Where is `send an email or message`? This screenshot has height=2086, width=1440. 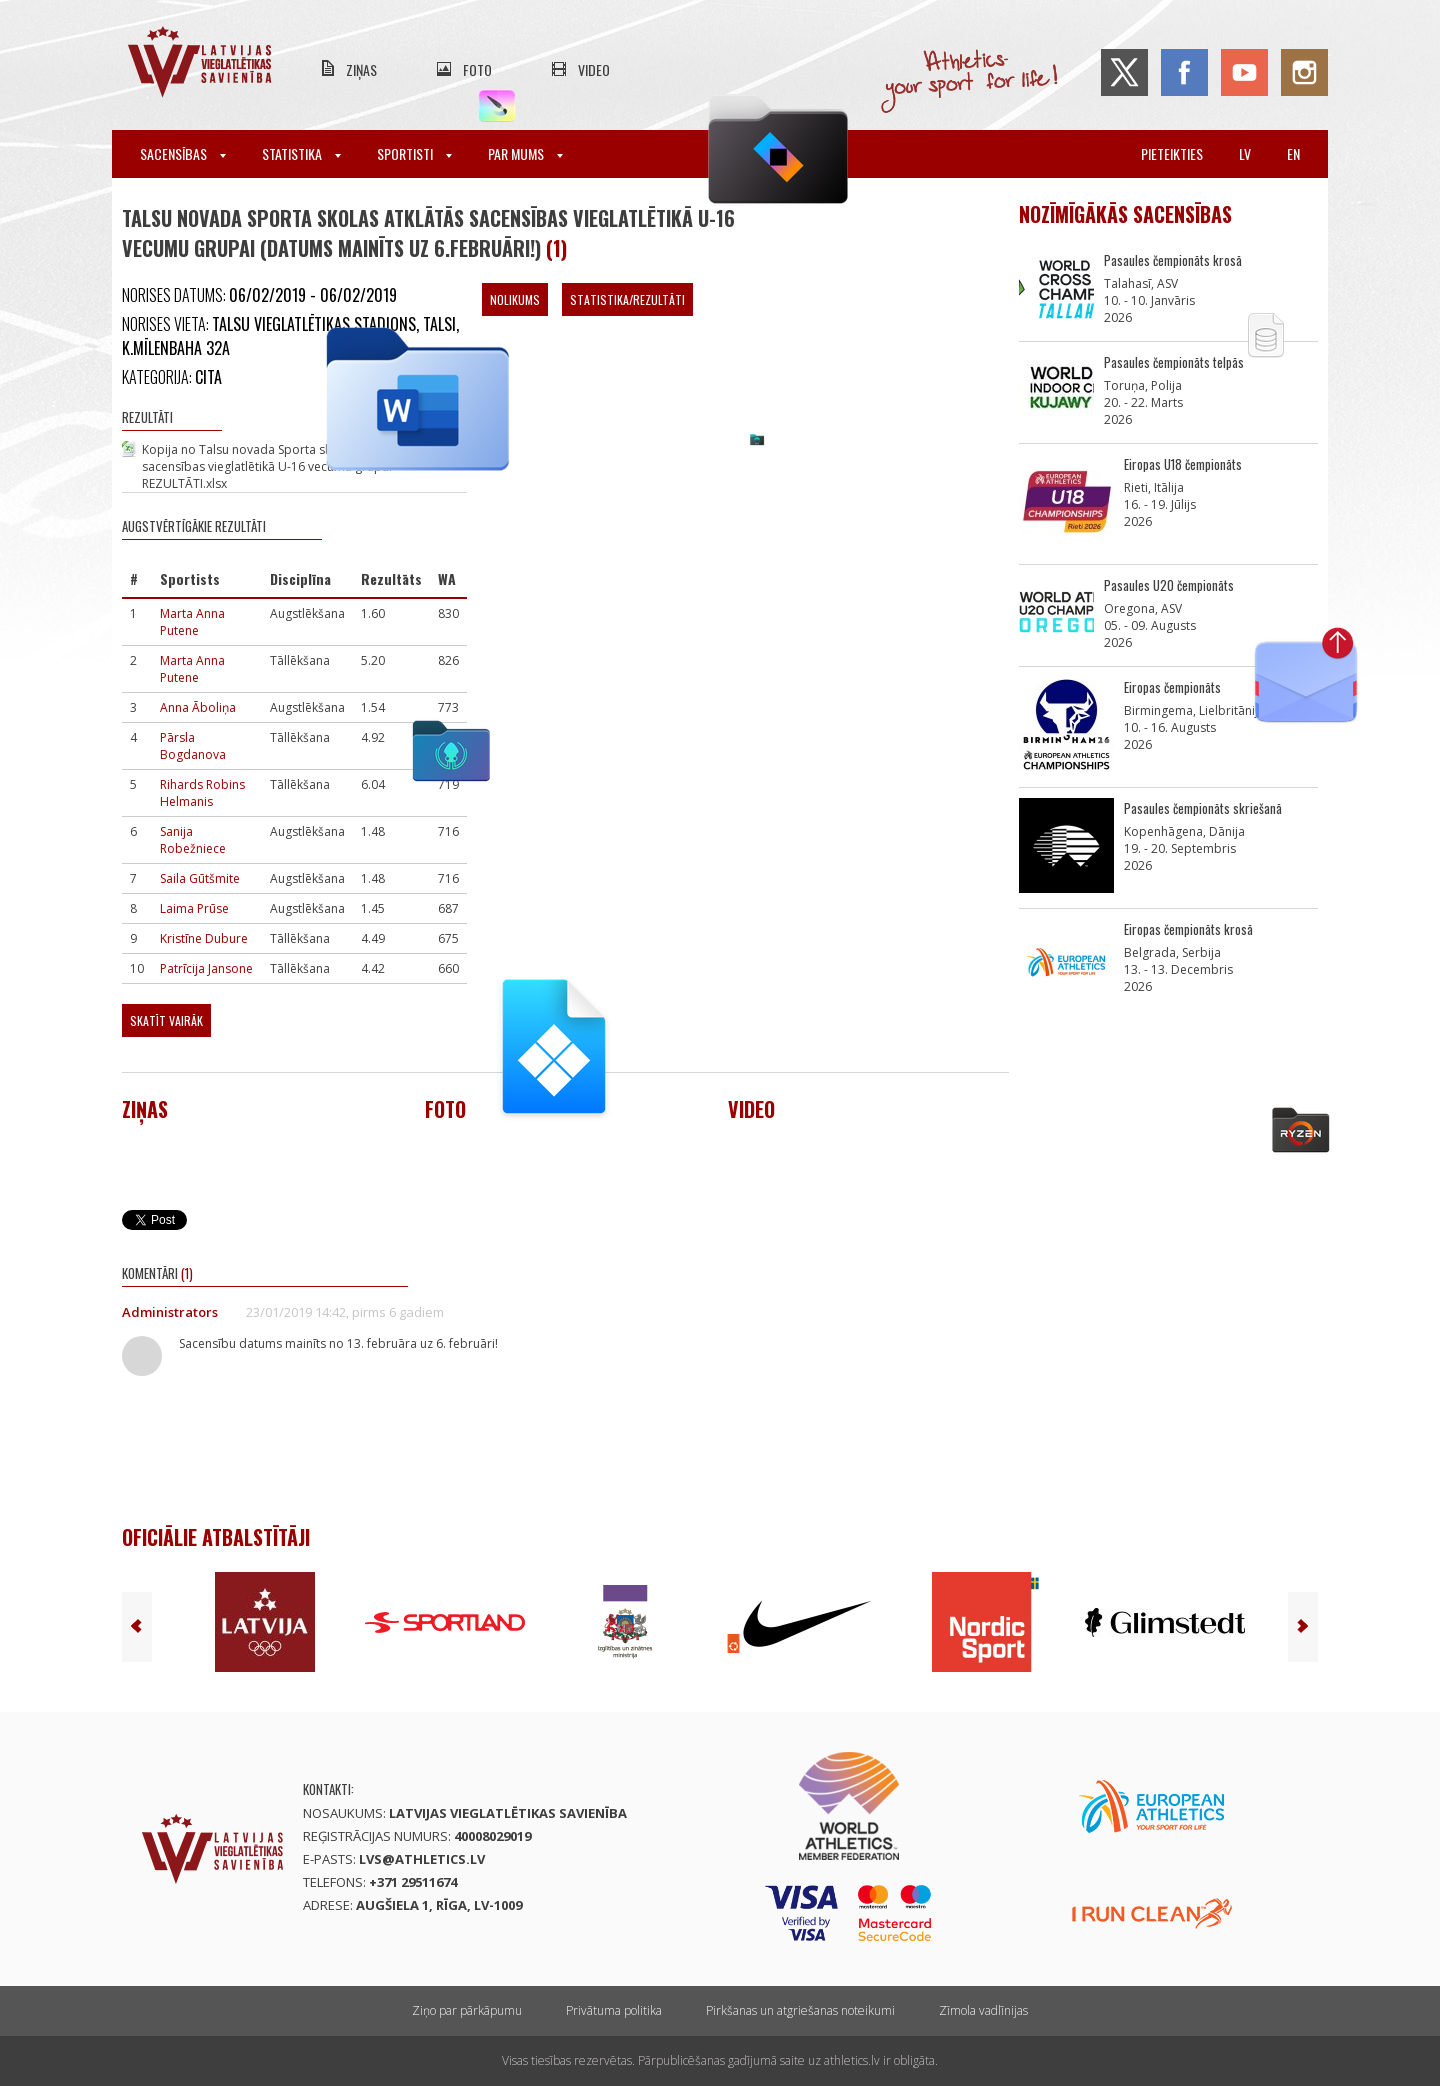
send an email or message is located at coordinates (1306, 682).